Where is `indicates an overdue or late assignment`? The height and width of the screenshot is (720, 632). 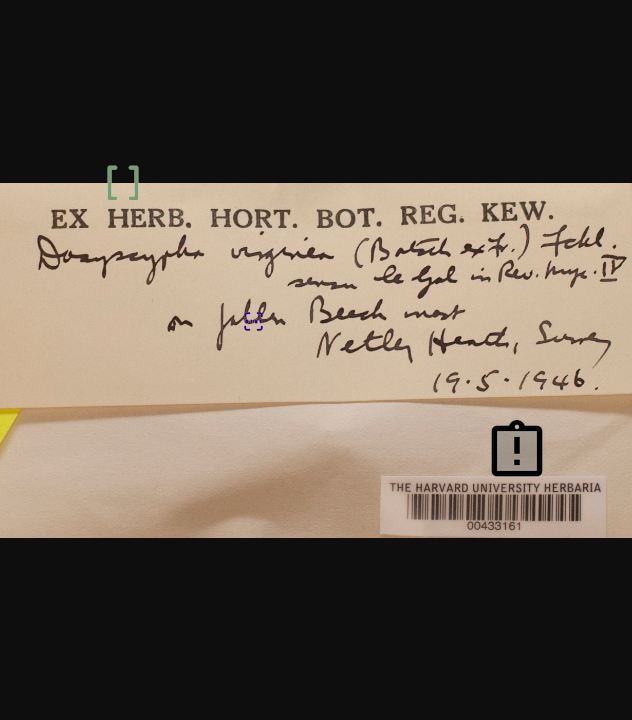 indicates an overdue or late assignment is located at coordinates (517, 451).